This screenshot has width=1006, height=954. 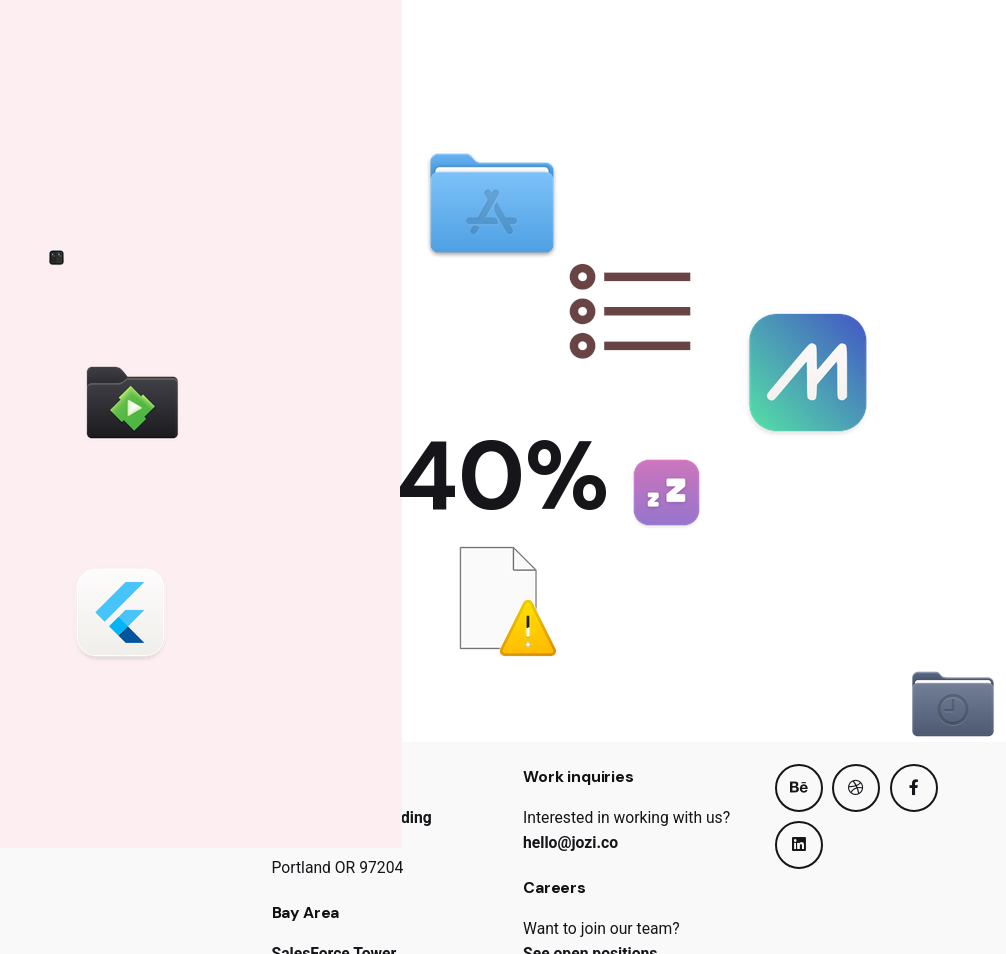 What do you see at coordinates (56, 257) in the screenshot?
I see `open terminix terminal emulator` at bounding box center [56, 257].